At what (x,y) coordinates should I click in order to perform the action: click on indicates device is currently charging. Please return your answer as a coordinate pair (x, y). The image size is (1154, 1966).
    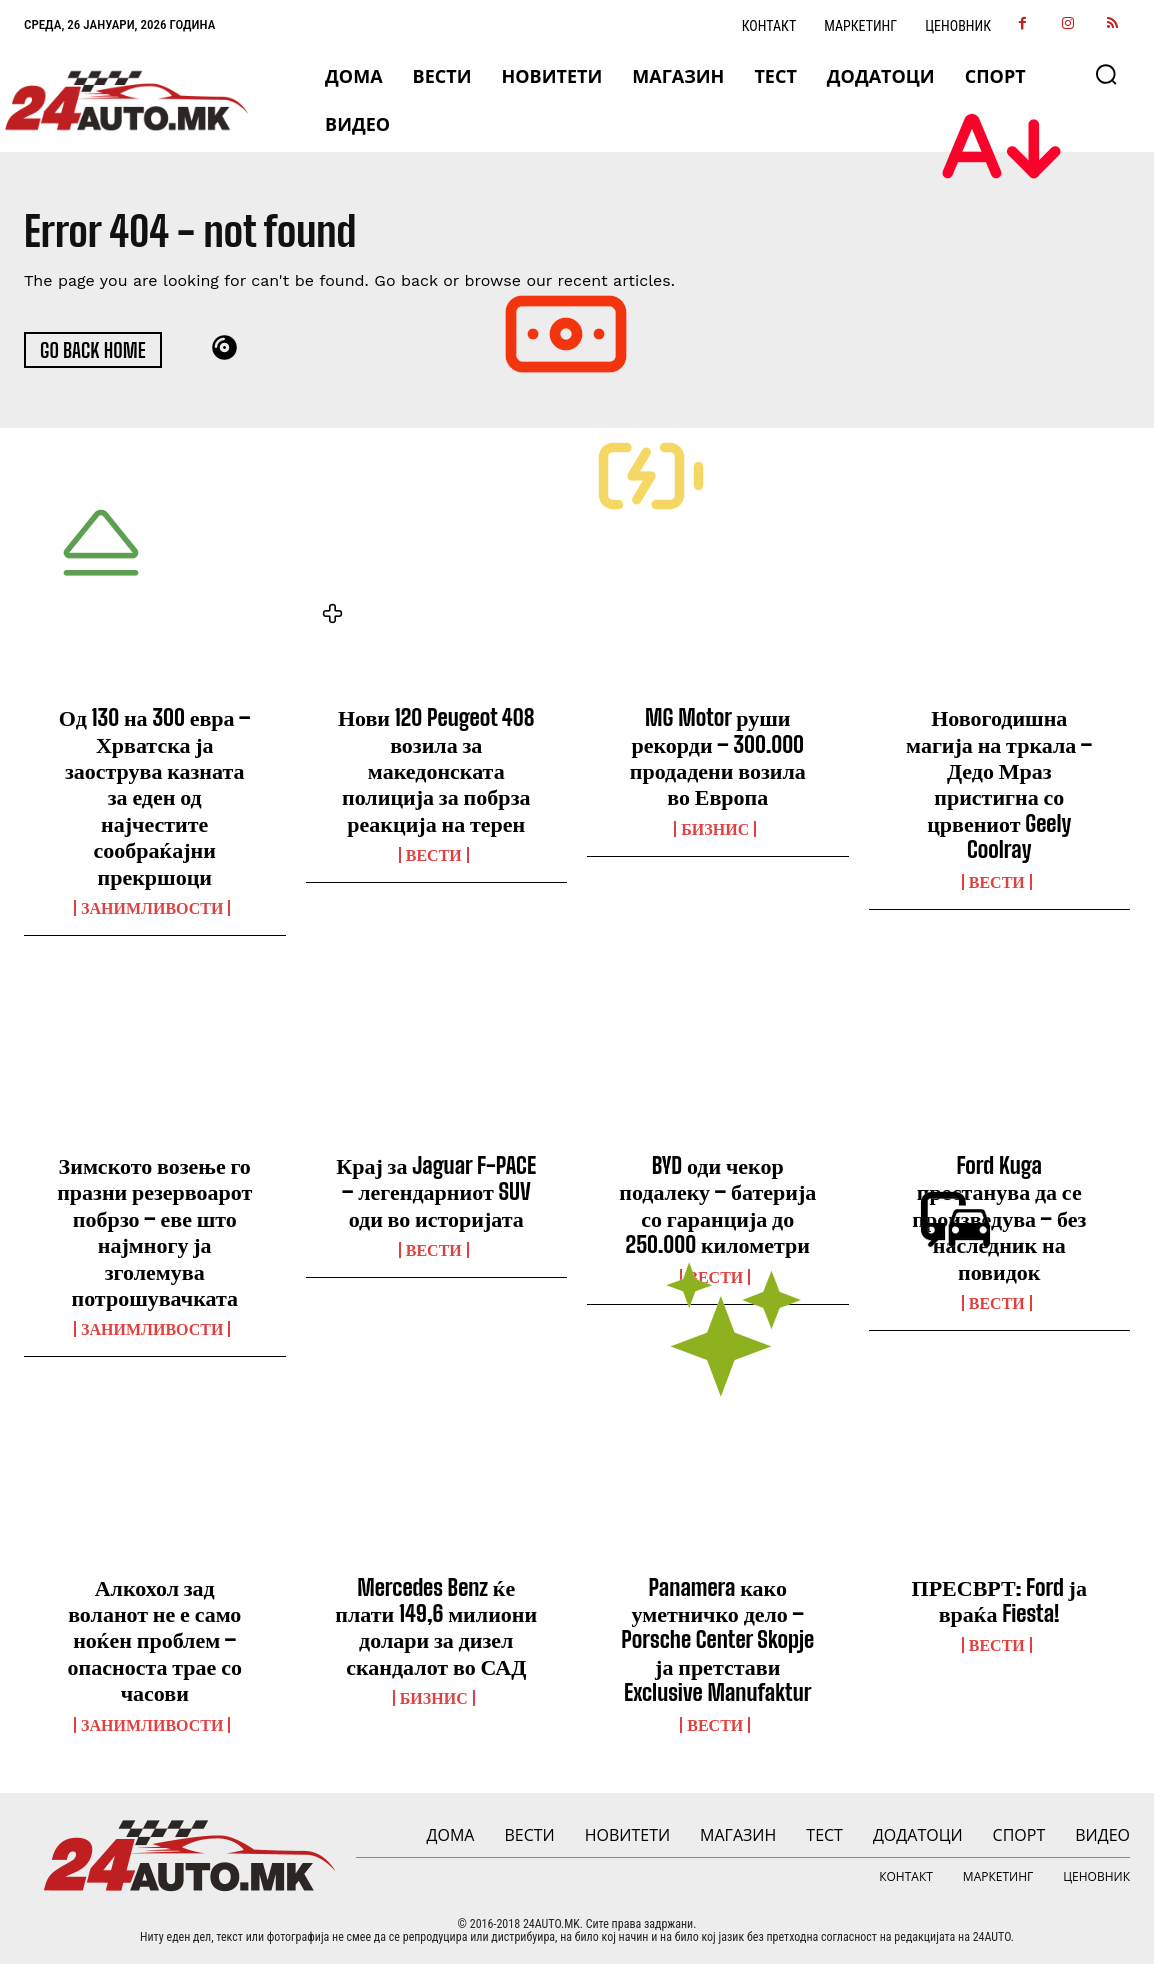
    Looking at the image, I should click on (651, 476).